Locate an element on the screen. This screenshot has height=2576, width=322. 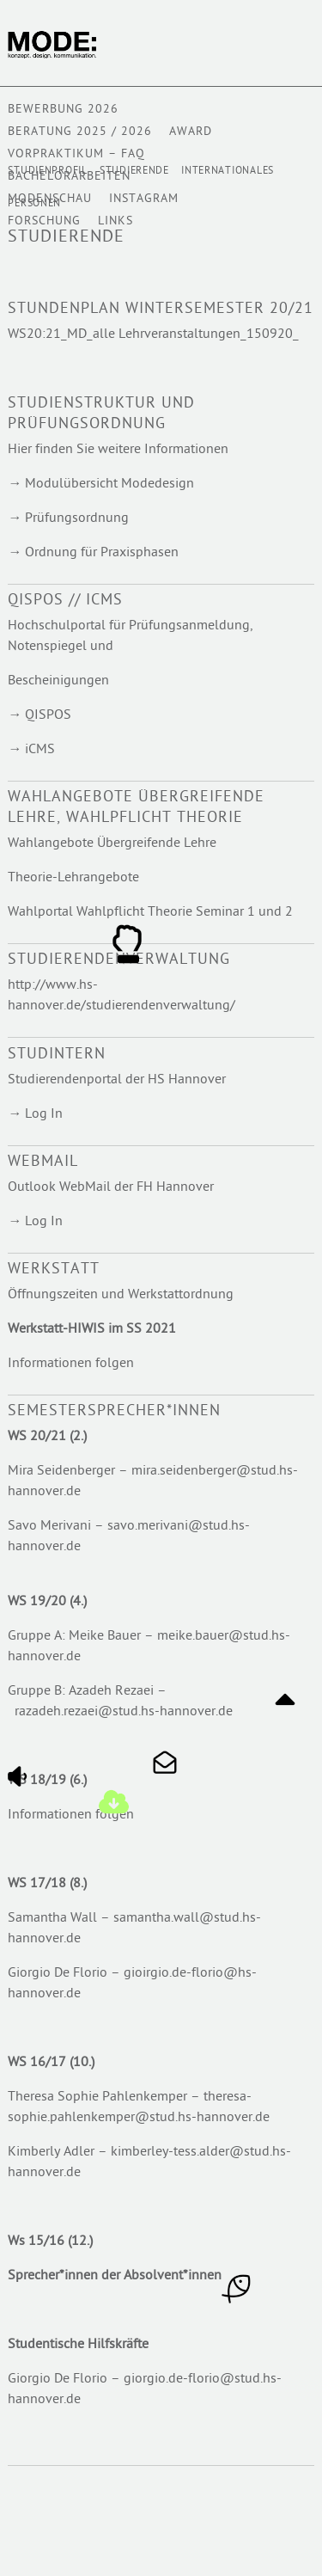
view an opened or read email is located at coordinates (165, 1763).